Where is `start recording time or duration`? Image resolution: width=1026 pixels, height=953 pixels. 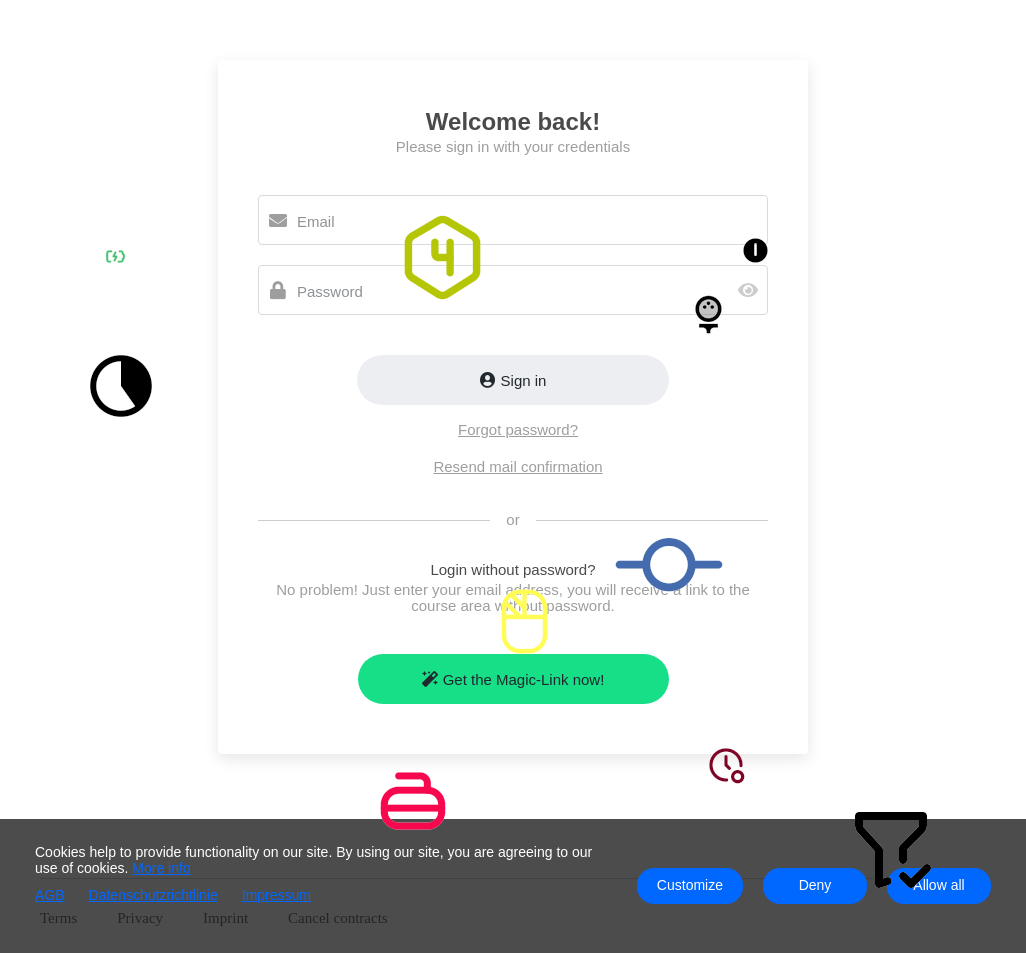 start recording time or duration is located at coordinates (726, 765).